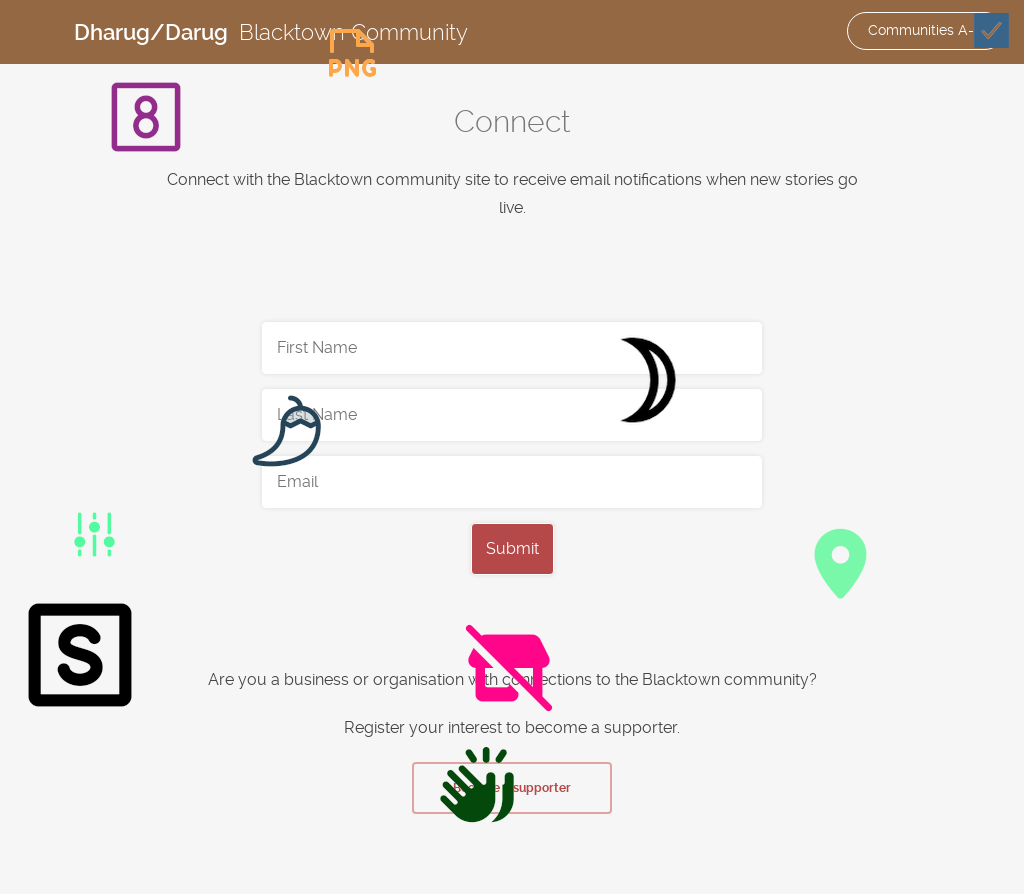 The width and height of the screenshot is (1024, 894). What do you see at coordinates (290, 433) in the screenshot?
I see `indicates spicy food or heat level` at bounding box center [290, 433].